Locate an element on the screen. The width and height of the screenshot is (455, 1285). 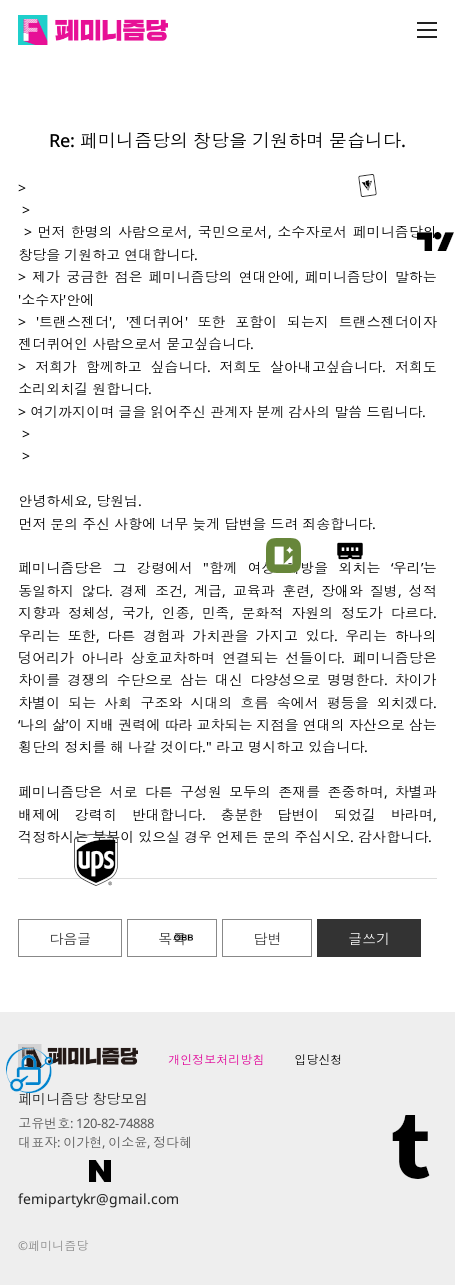
open VitePress documentation site is located at coordinates (367, 185).